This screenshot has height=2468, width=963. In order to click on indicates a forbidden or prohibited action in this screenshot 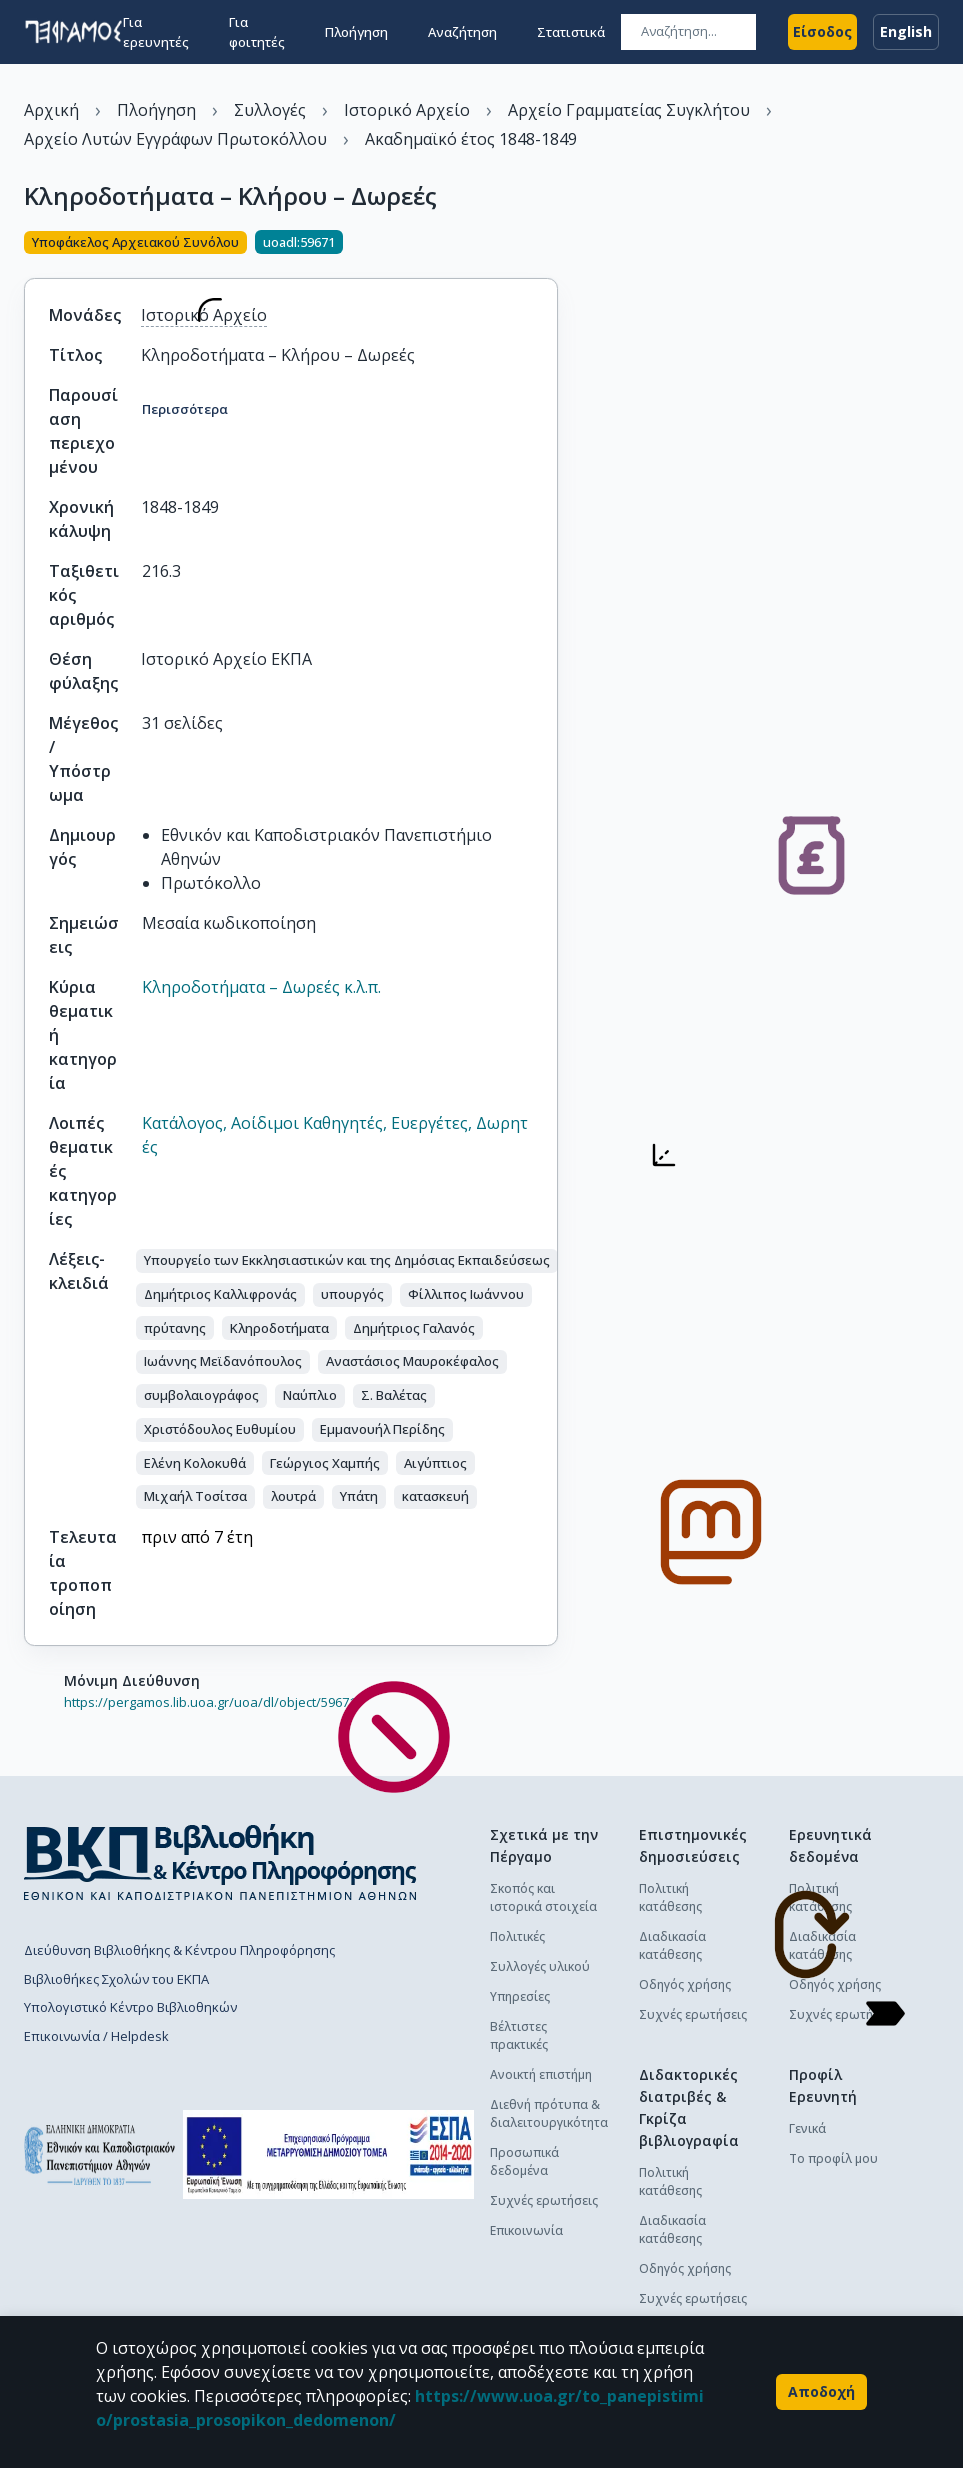, I will do `click(394, 1737)`.